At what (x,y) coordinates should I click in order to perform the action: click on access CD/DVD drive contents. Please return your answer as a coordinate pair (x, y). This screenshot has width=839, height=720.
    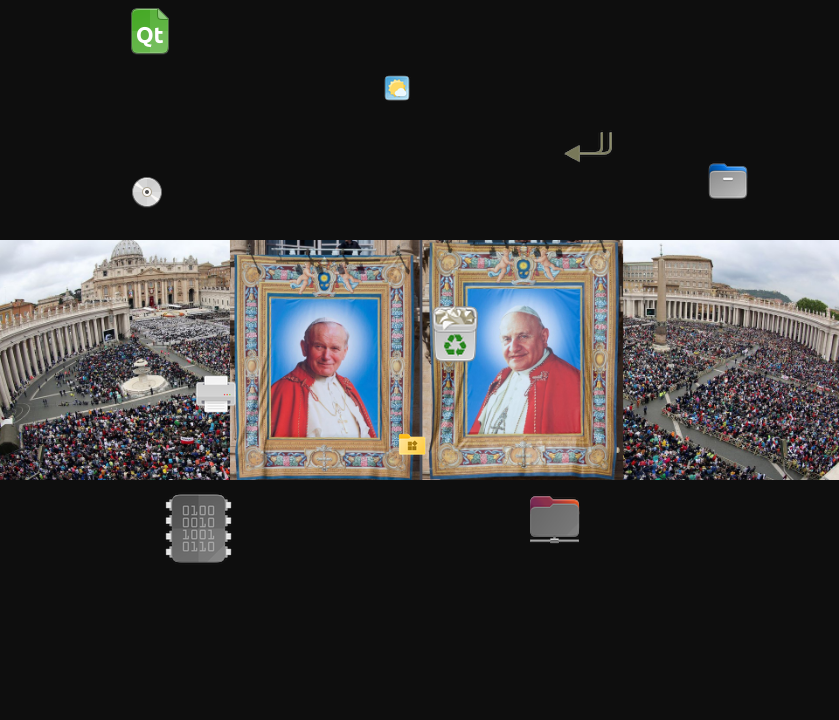
    Looking at the image, I should click on (147, 192).